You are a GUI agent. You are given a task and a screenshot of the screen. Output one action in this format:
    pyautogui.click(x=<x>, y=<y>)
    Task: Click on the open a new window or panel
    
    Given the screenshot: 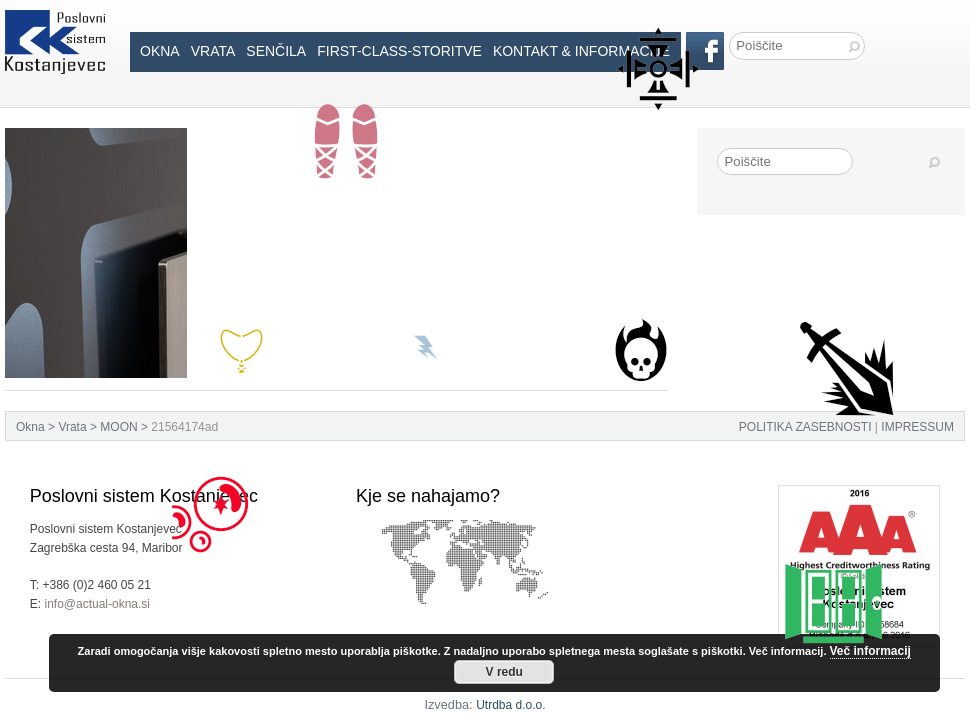 What is the action you would take?
    pyautogui.click(x=833, y=603)
    